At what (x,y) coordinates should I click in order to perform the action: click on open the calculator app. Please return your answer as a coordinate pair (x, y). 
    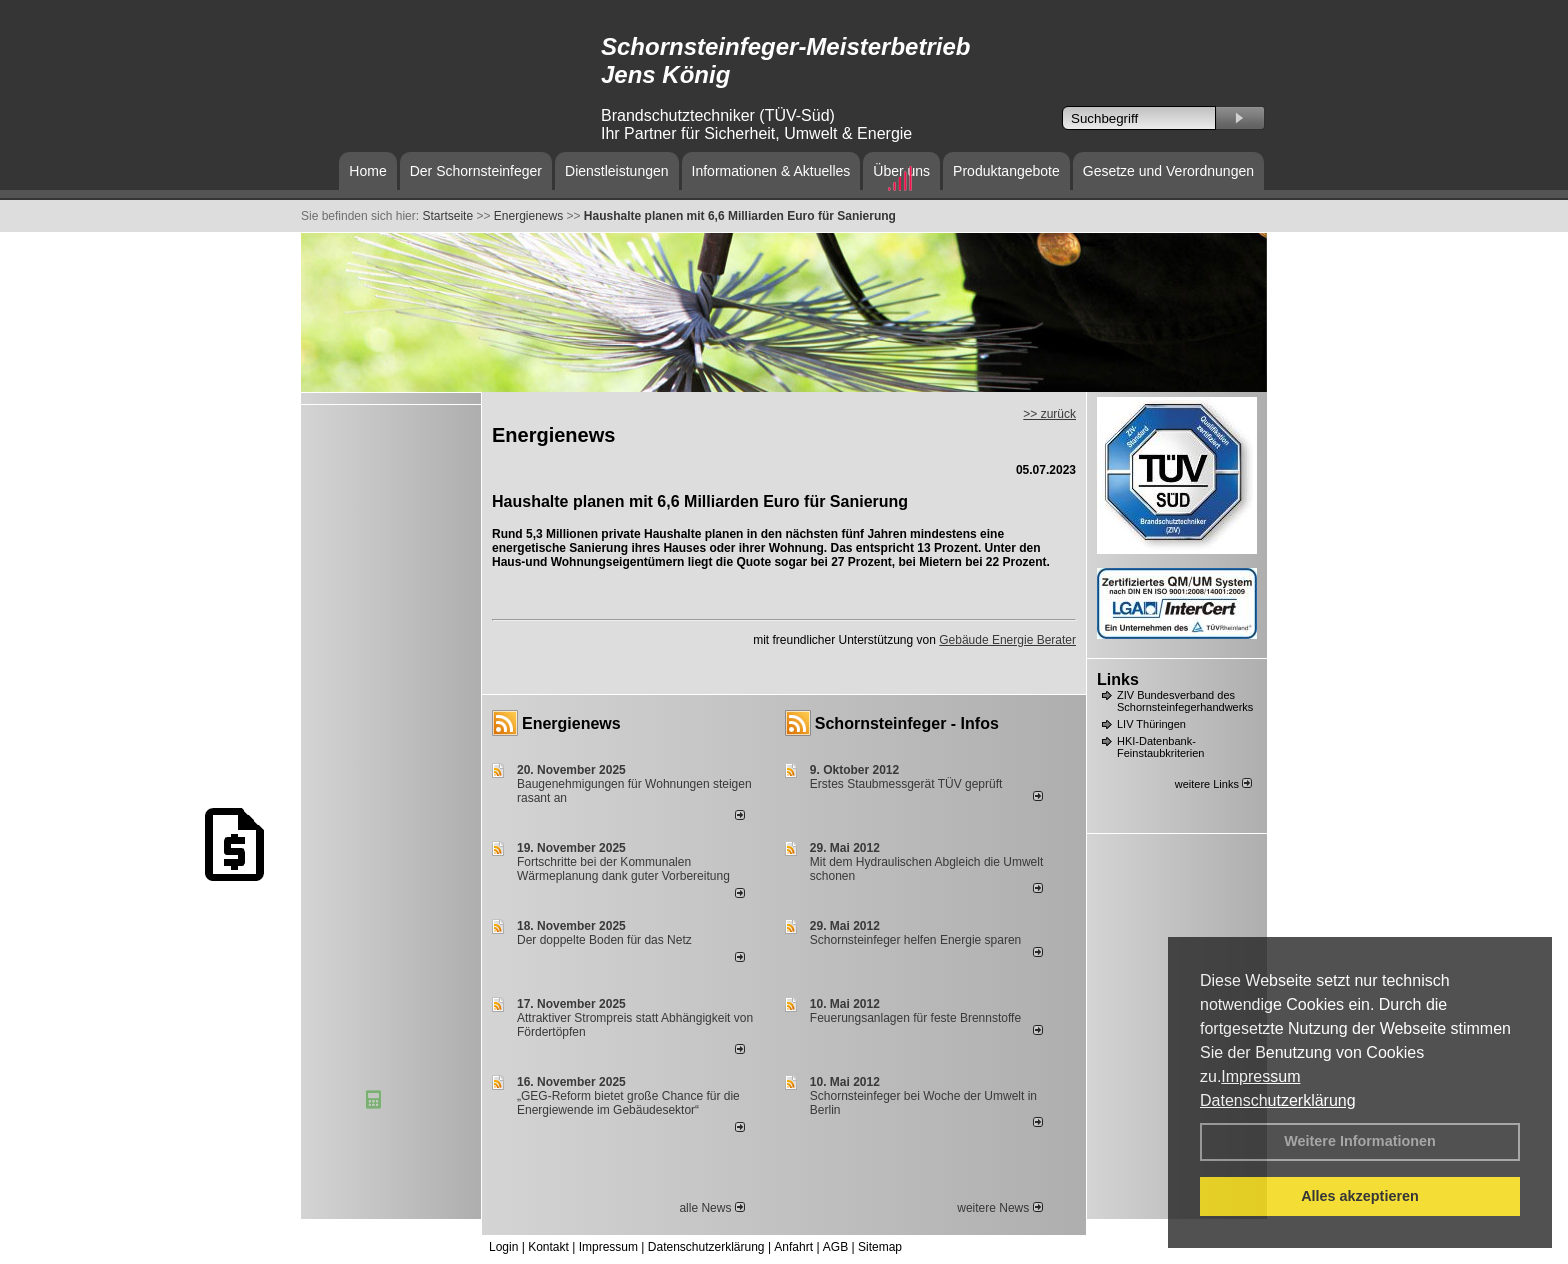
    Looking at the image, I should click on (373, 1099).